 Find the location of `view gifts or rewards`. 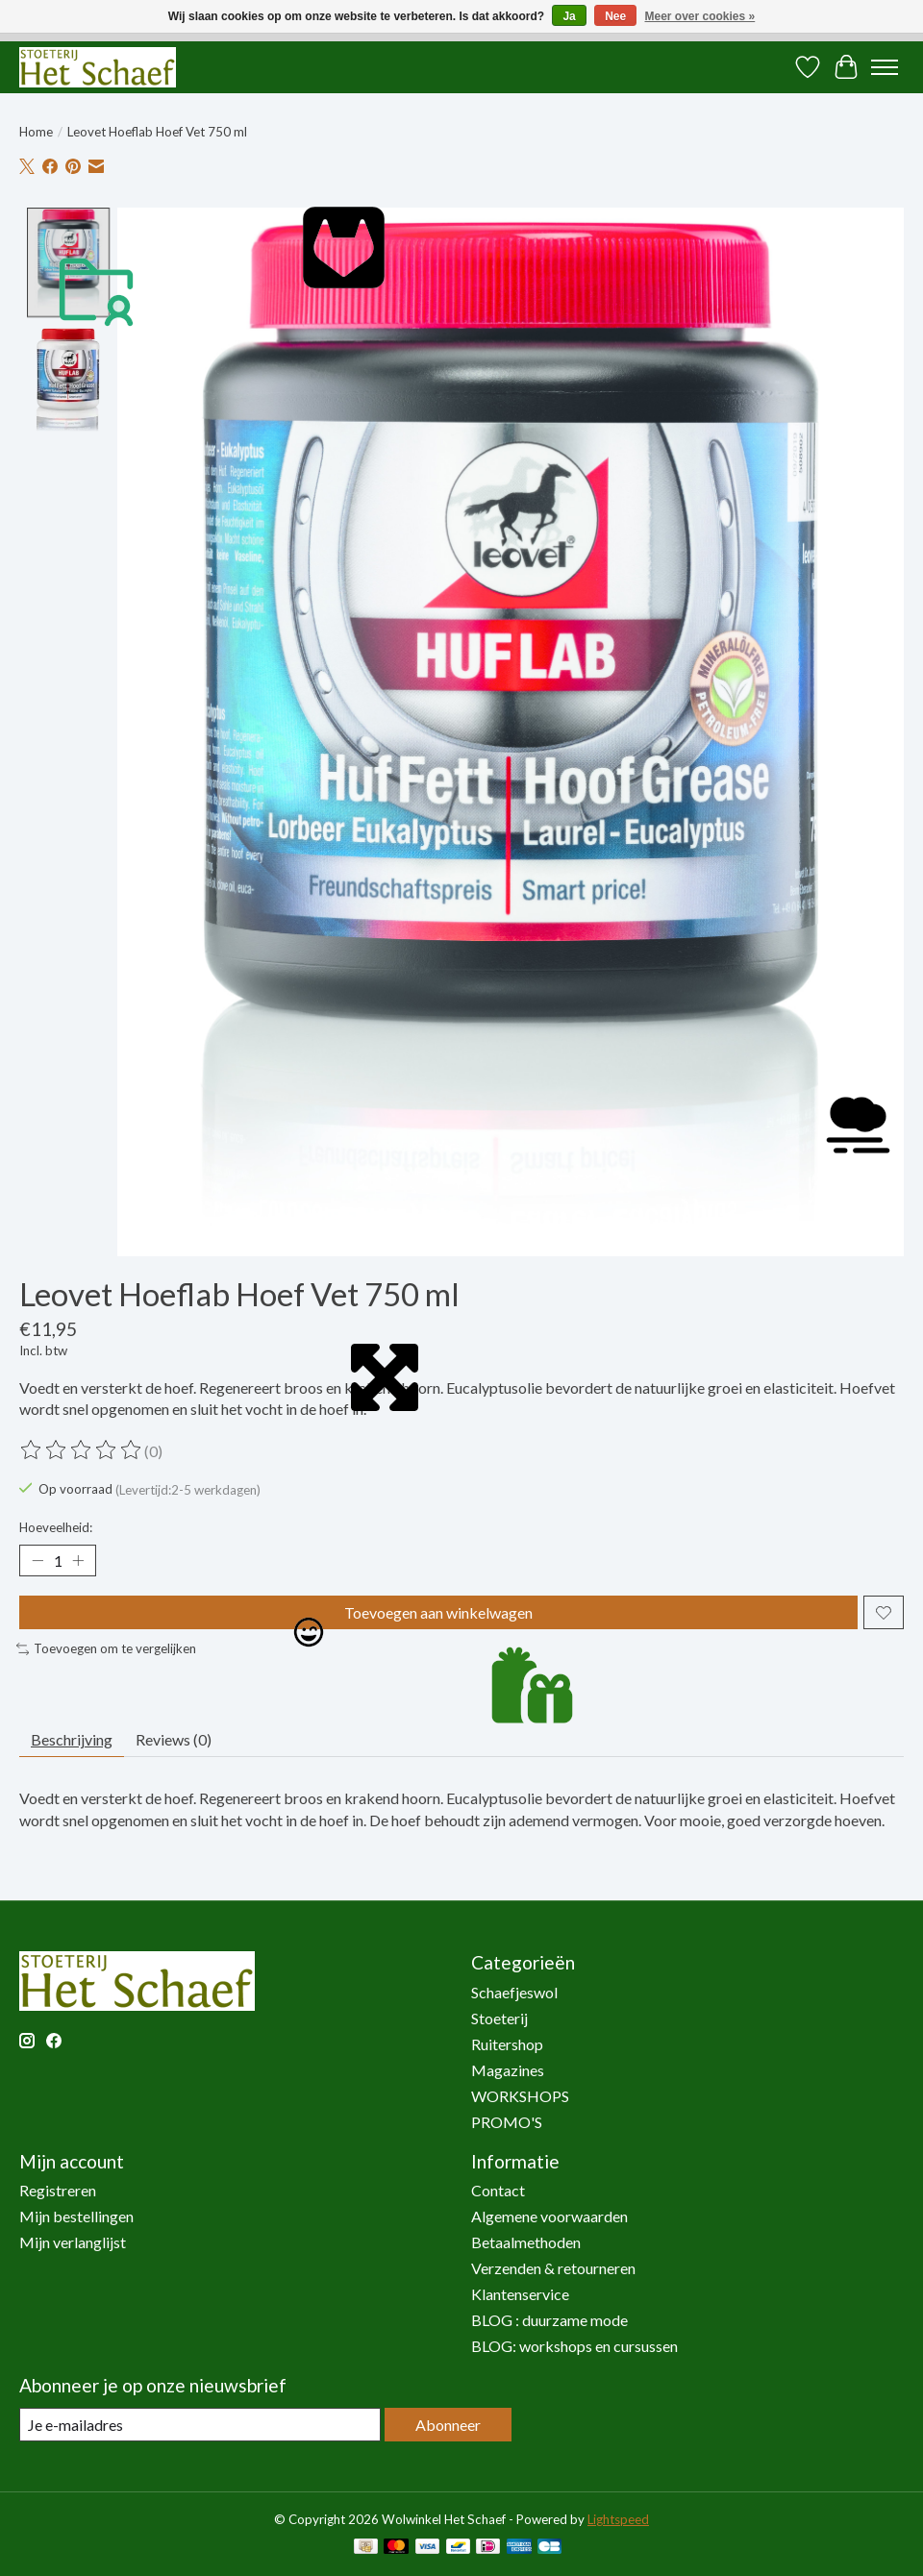

view gifts or rewards is located at coordinates (532, 1687).